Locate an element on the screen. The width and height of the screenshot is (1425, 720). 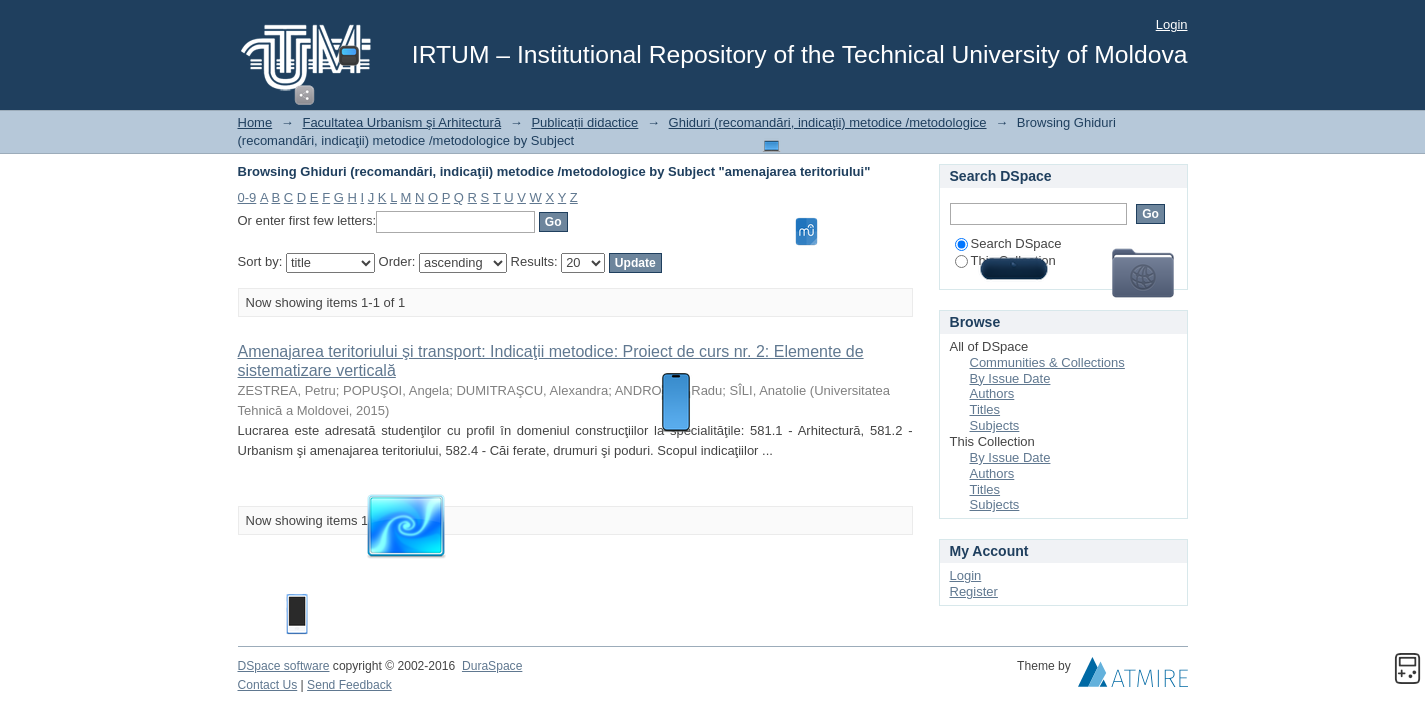
open a MuseScore 3 music notation file is located at coordinates (806, 231).